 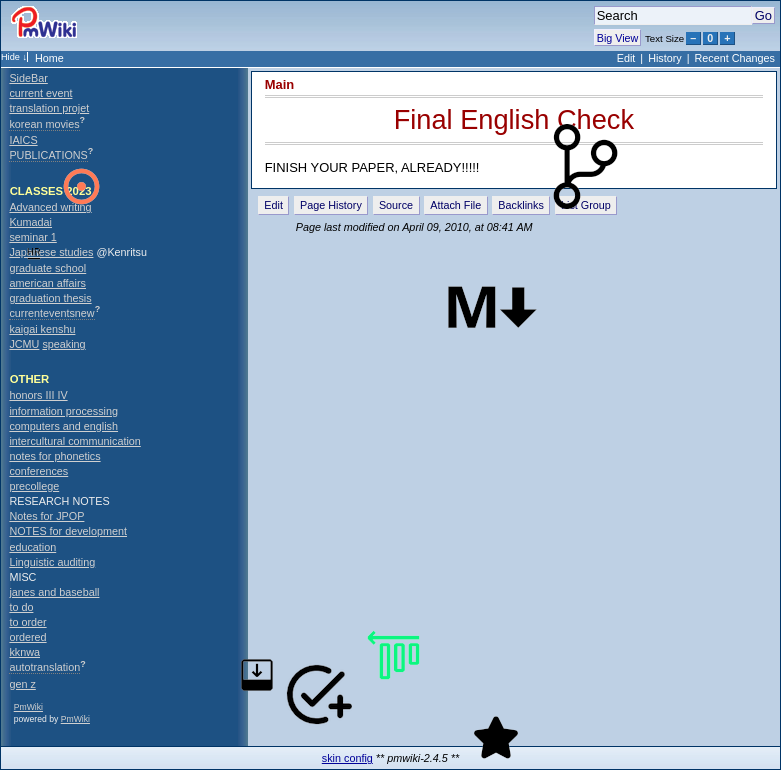 What do you see at coordinates (492, 305) in the screenshot?
I see `format text using markdown` at bounding box center [492, 305].